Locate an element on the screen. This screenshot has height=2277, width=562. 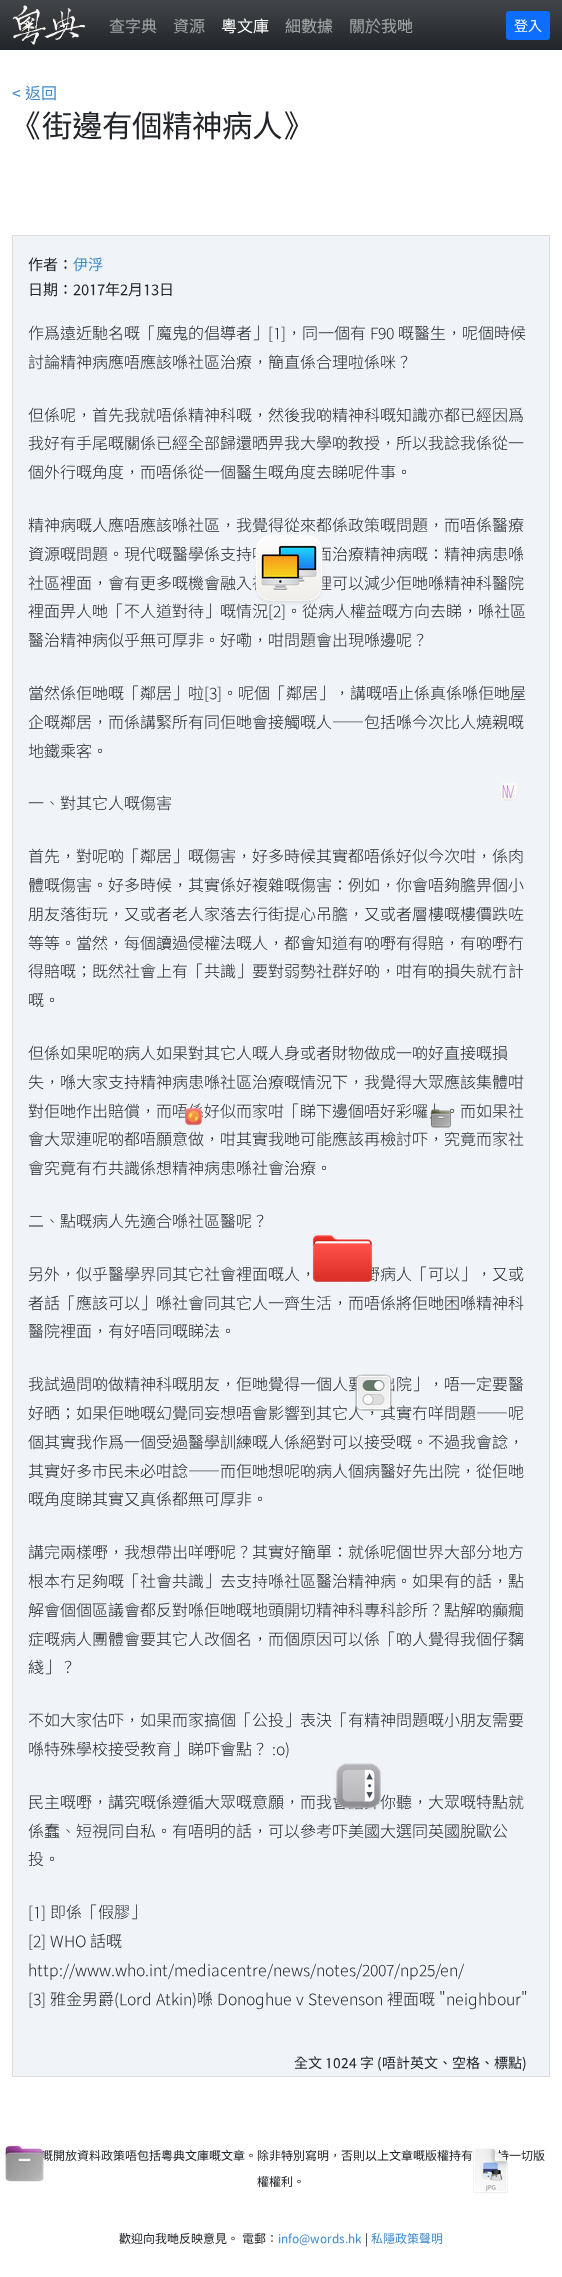
open putty ssh terminal application is located at coordinates (289, 568).